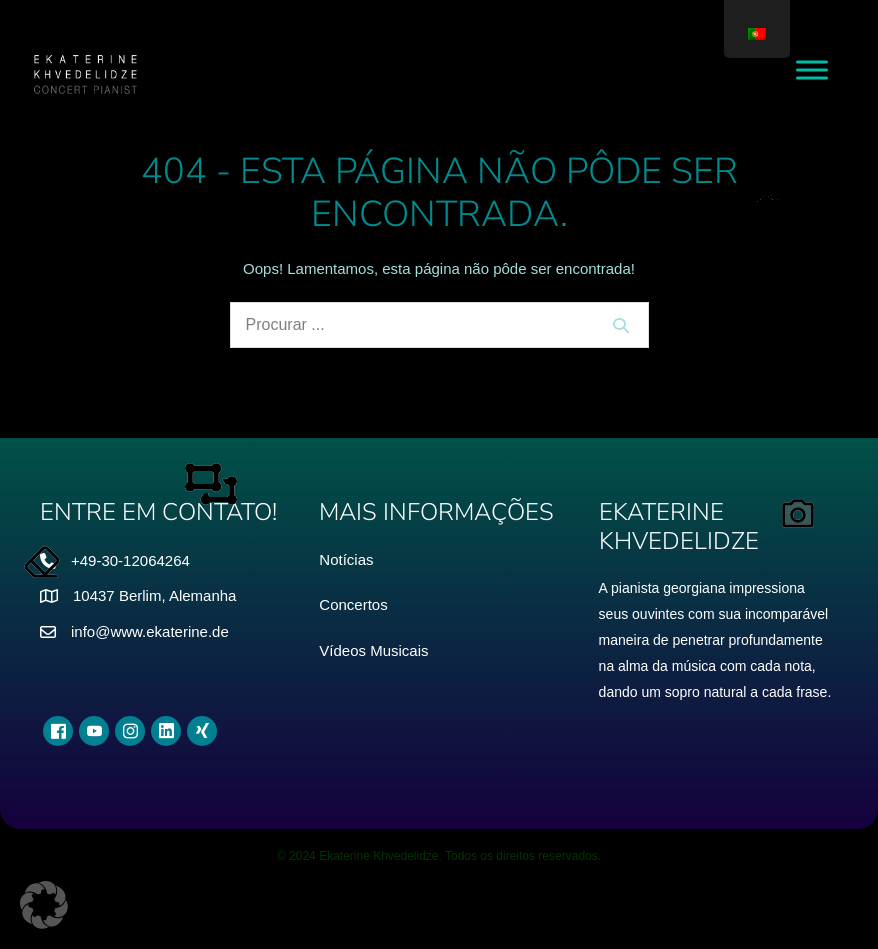  I want to click on ungroup selected objects, so click(211, 484).